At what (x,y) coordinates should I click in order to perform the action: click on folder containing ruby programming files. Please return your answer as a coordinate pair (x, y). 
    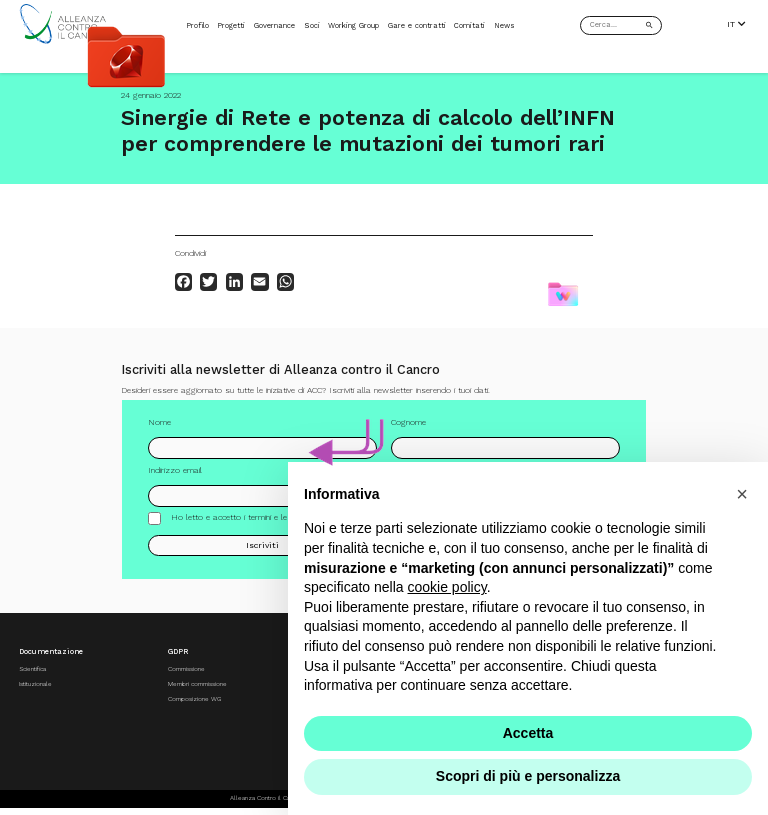
    Looking at the image, I should click on (126, 59).